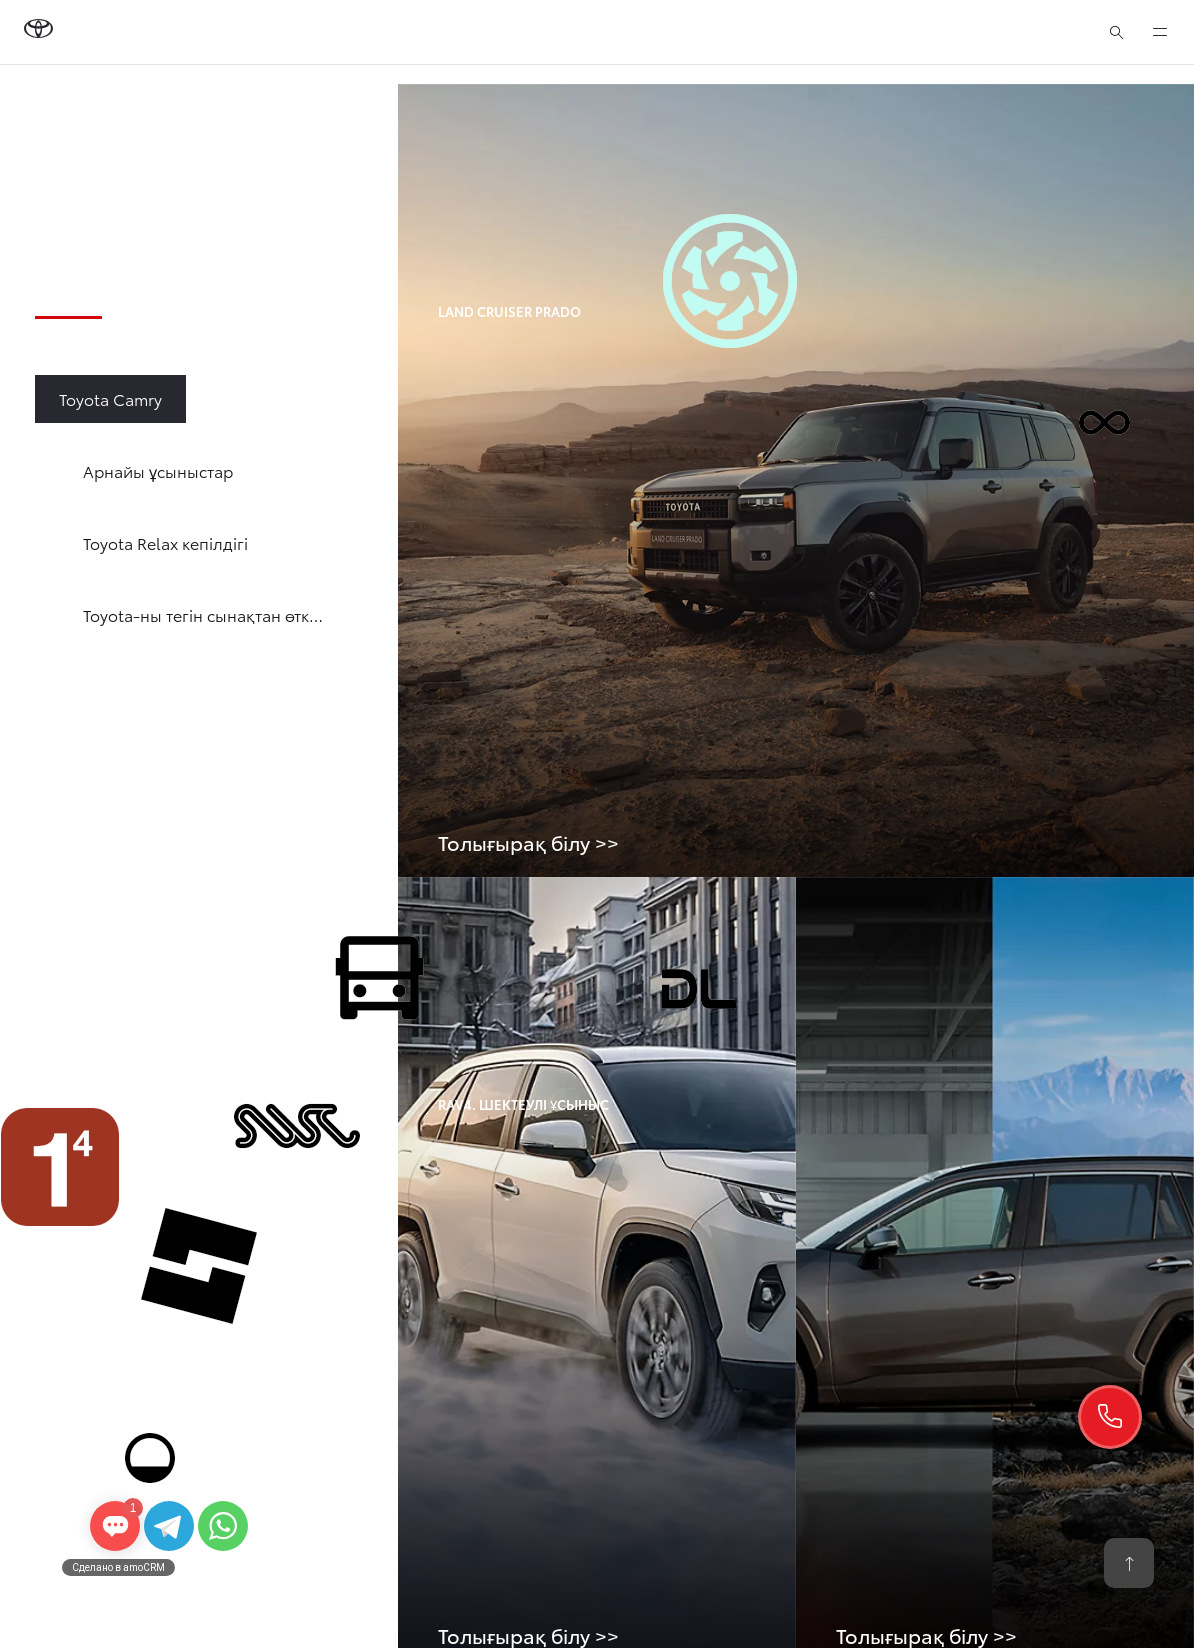 The image size is (1194, 1648). Describe the element at coordinates (60, 1167) in the screenshot. I see `open cloudflare 1.1.1.1 dns app` at that location.